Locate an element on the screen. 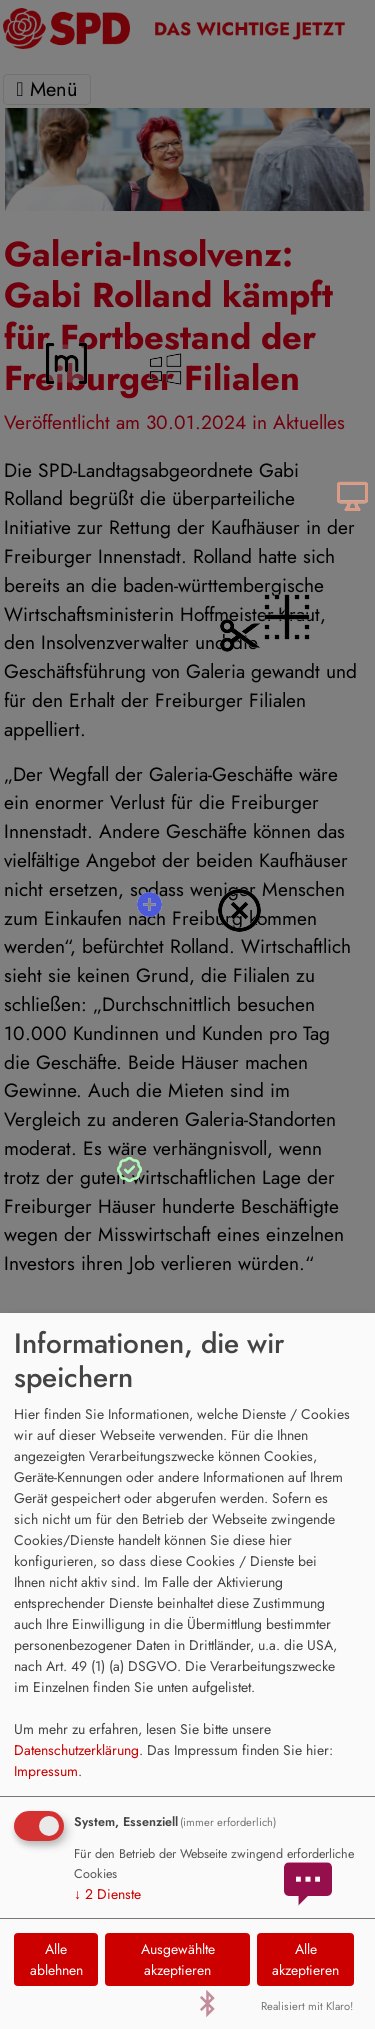 The height and width of the screenshot is (2029, 375). add a new item is located at coordinates (149, 904).